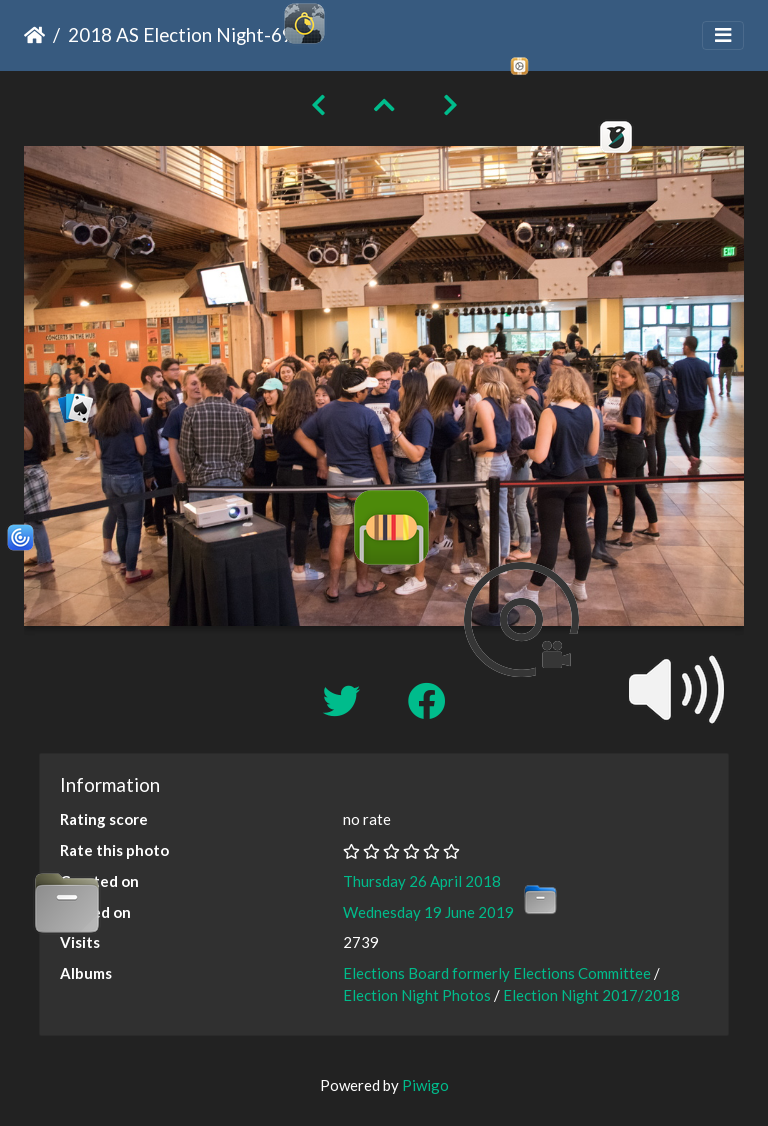 This screenshot has height=1126, width=768. I want to click on open the solitaire card game app, so click(75, 408).